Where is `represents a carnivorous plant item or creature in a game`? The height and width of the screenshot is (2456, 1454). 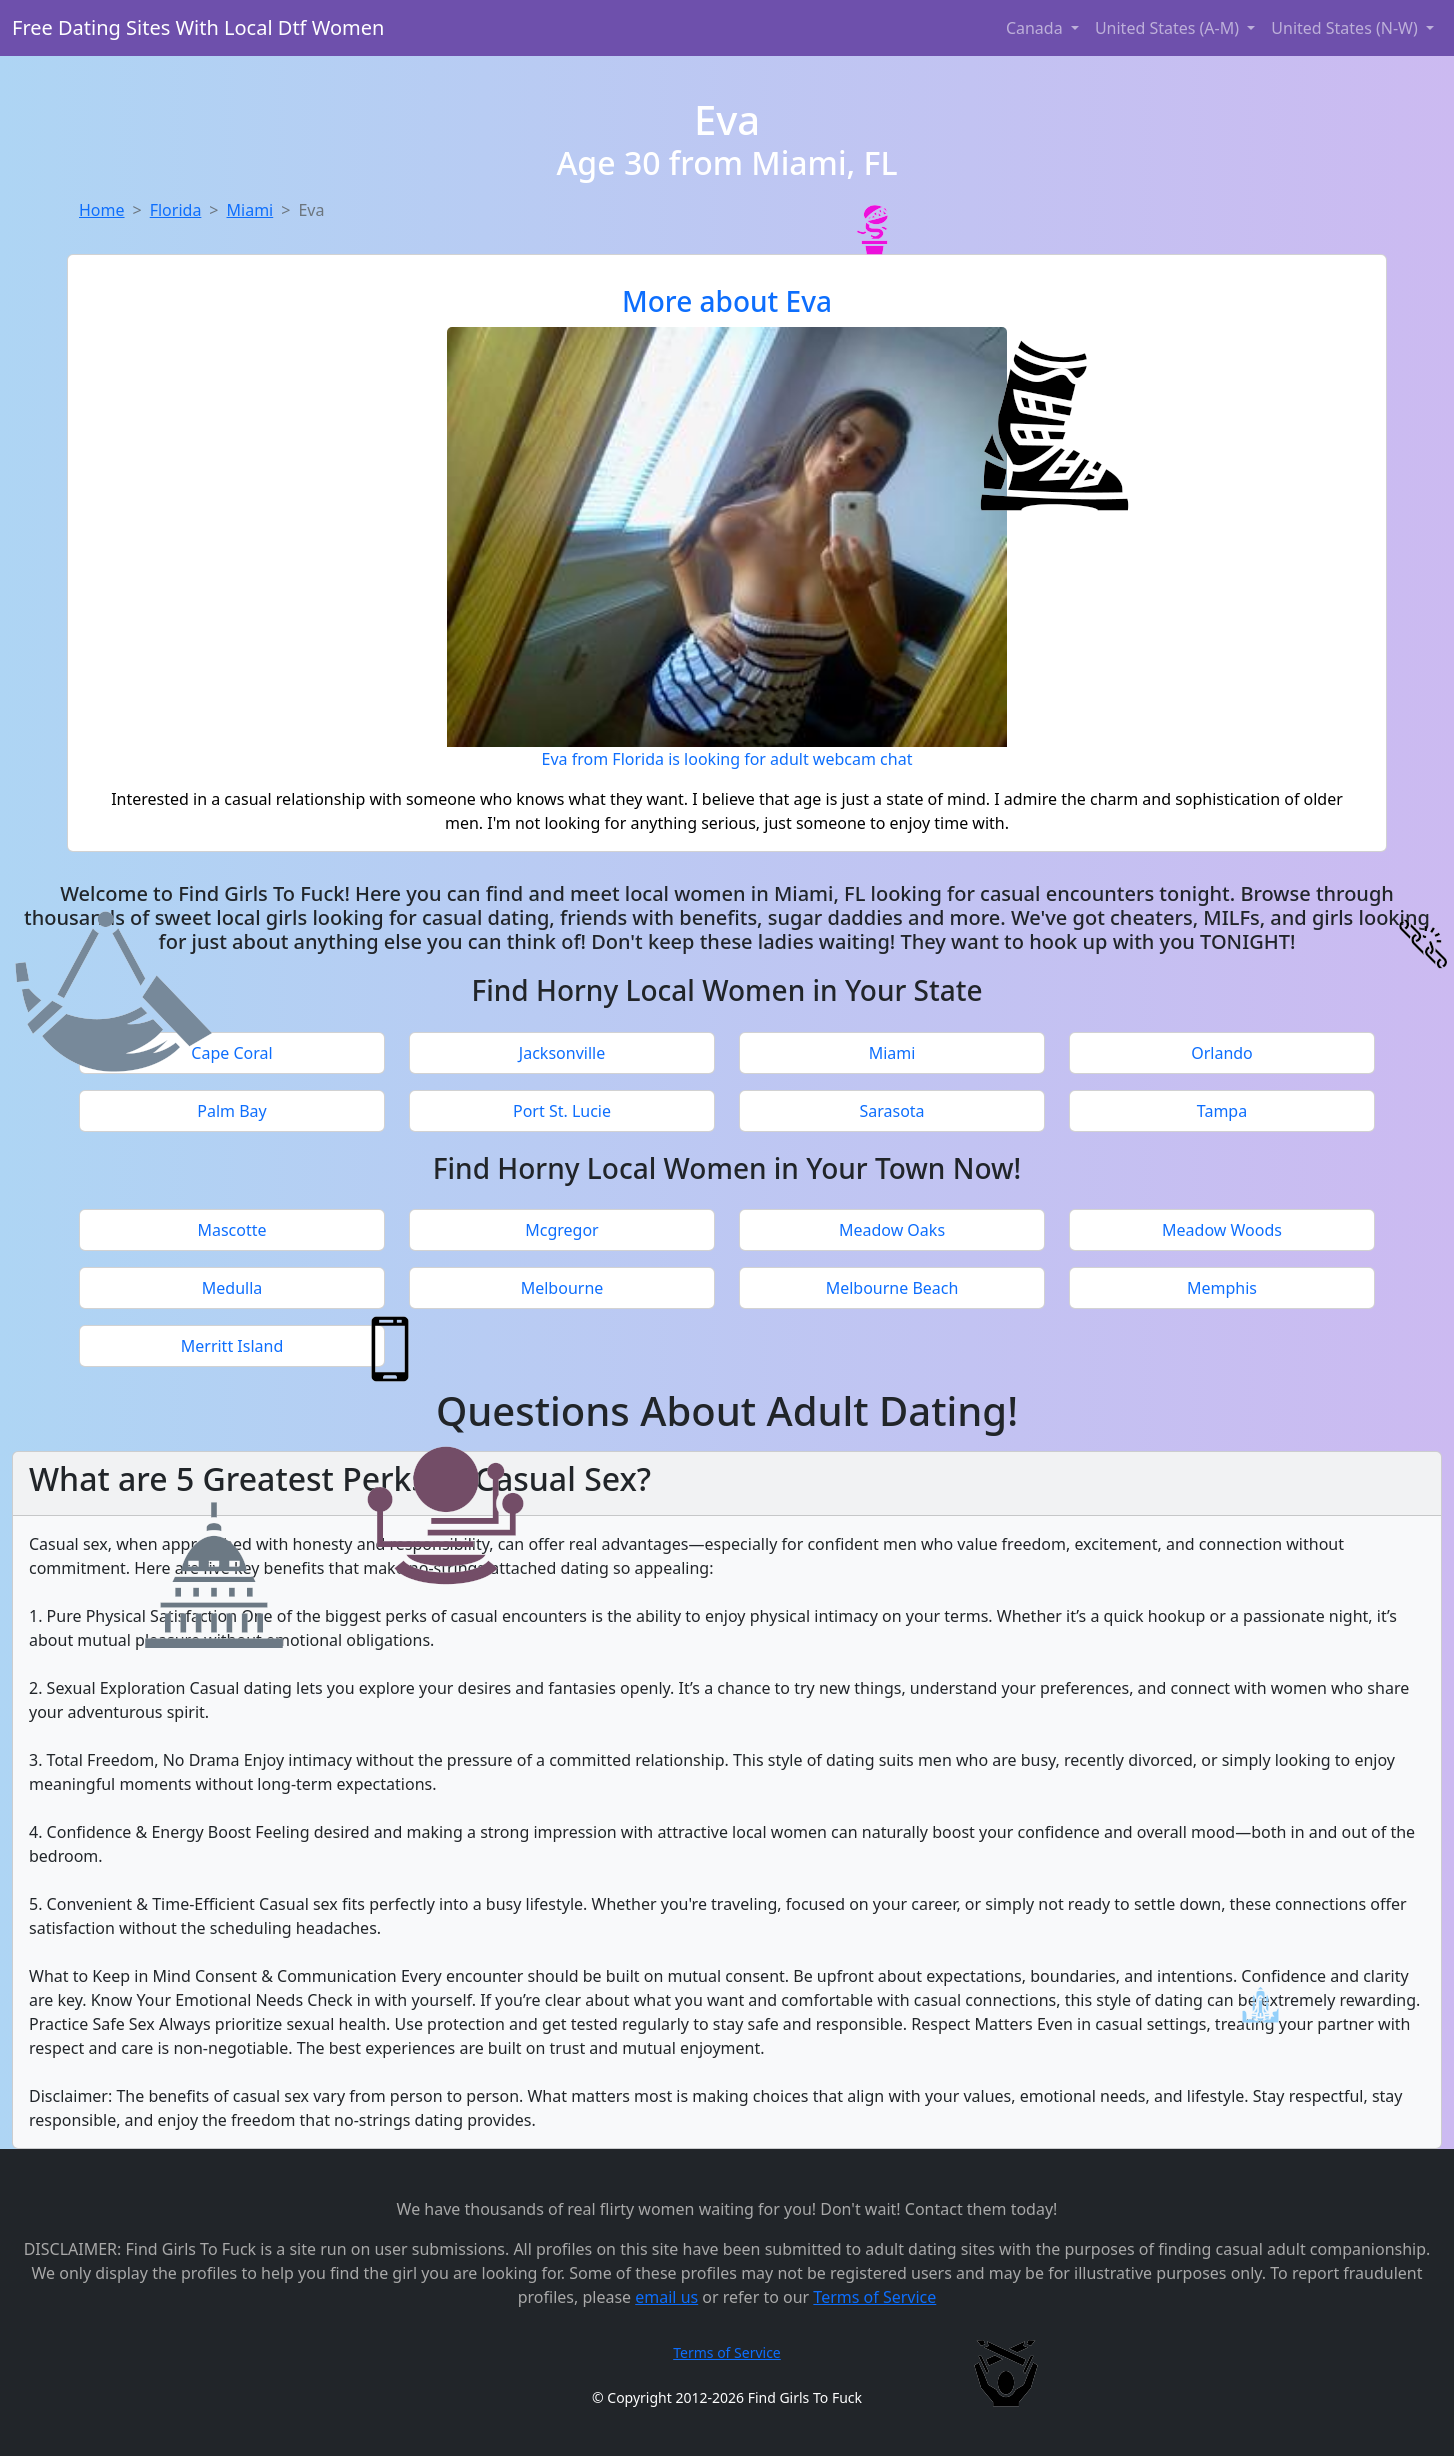 represents a carnivorous plant item or creature in a game is located at coordinates (874, 229).